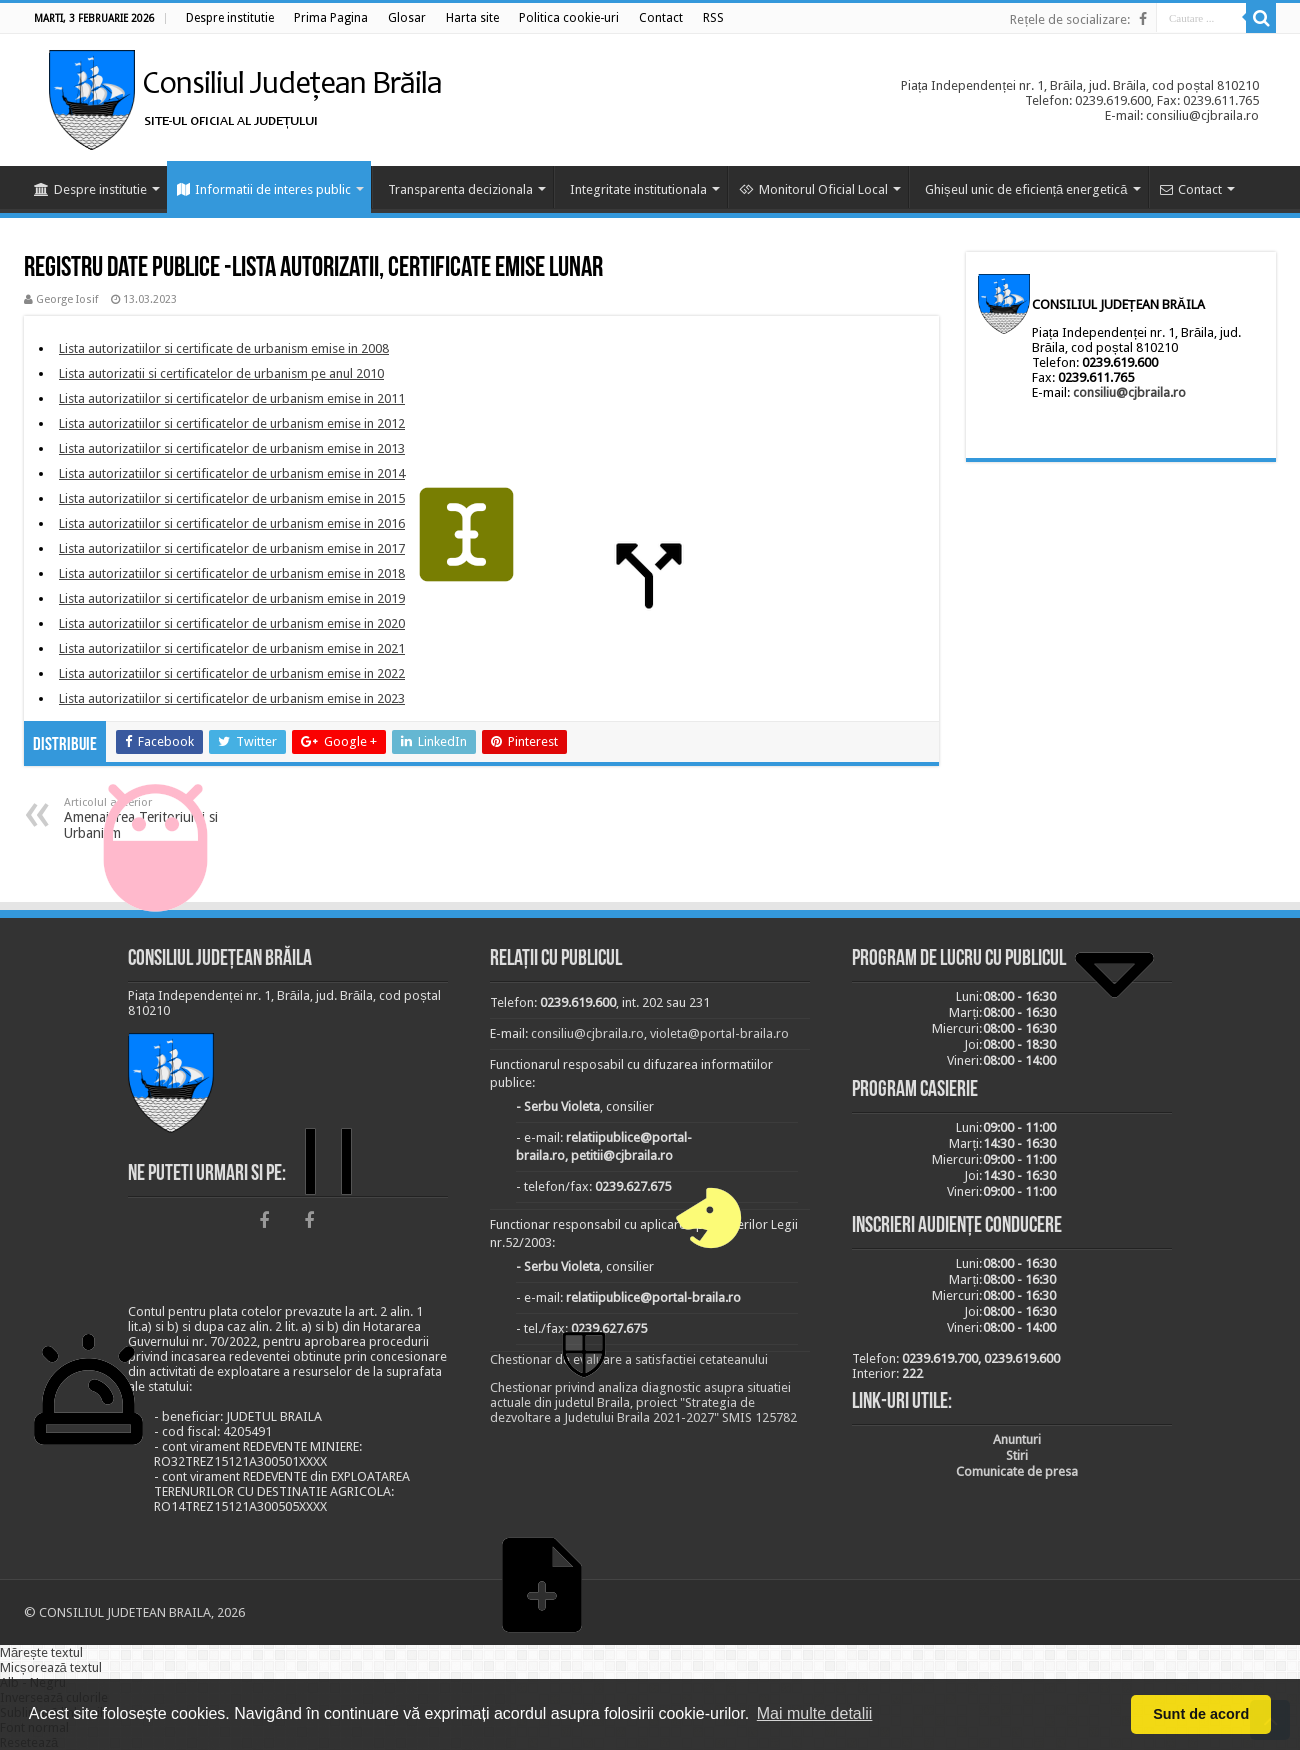 The height and width of the screenshot is (1750, 1300). What do you see at coordinates (328, 1161) in the screenshot?
I see `pause debugging session` at bounding box center [328, 1161].